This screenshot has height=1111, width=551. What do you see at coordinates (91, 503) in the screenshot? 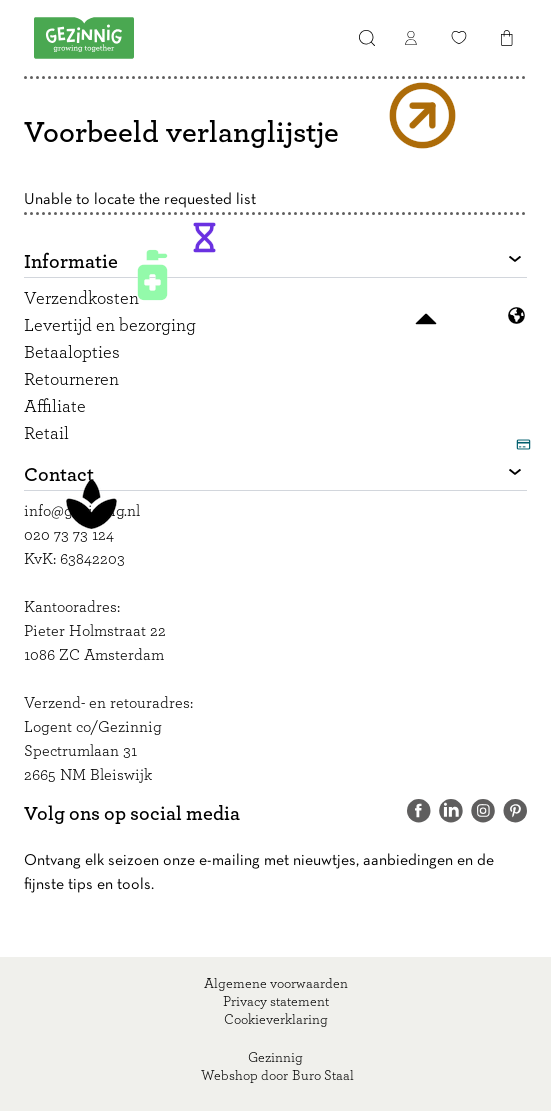
I see `access spa or wellness features` at bounding box center [91, 503].